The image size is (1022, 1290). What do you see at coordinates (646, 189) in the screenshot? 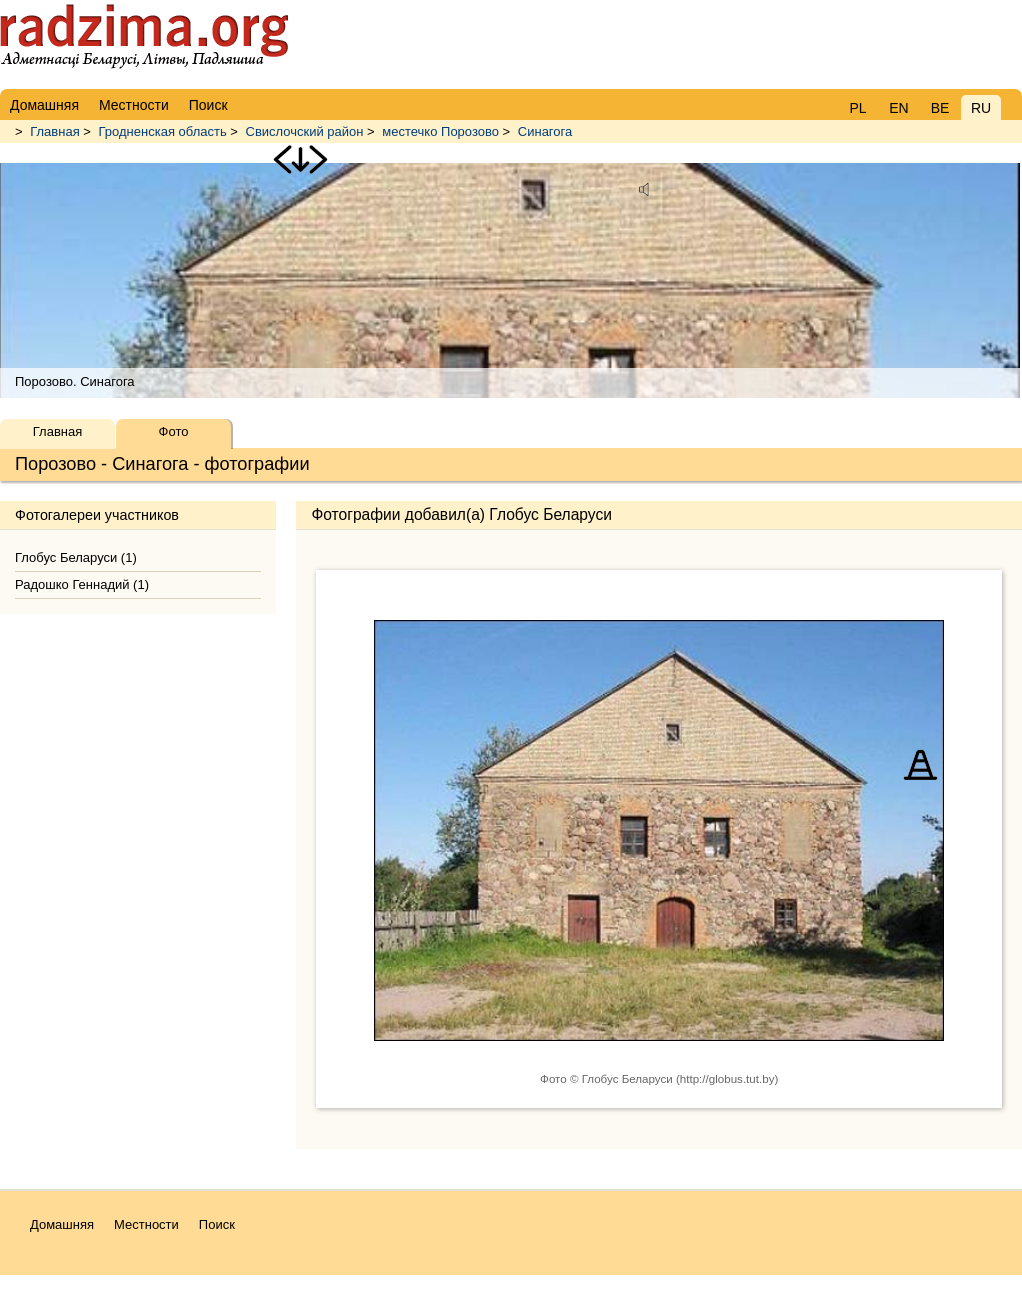
I see `mute audio or sound disabled` at bounding box center [646, 189].